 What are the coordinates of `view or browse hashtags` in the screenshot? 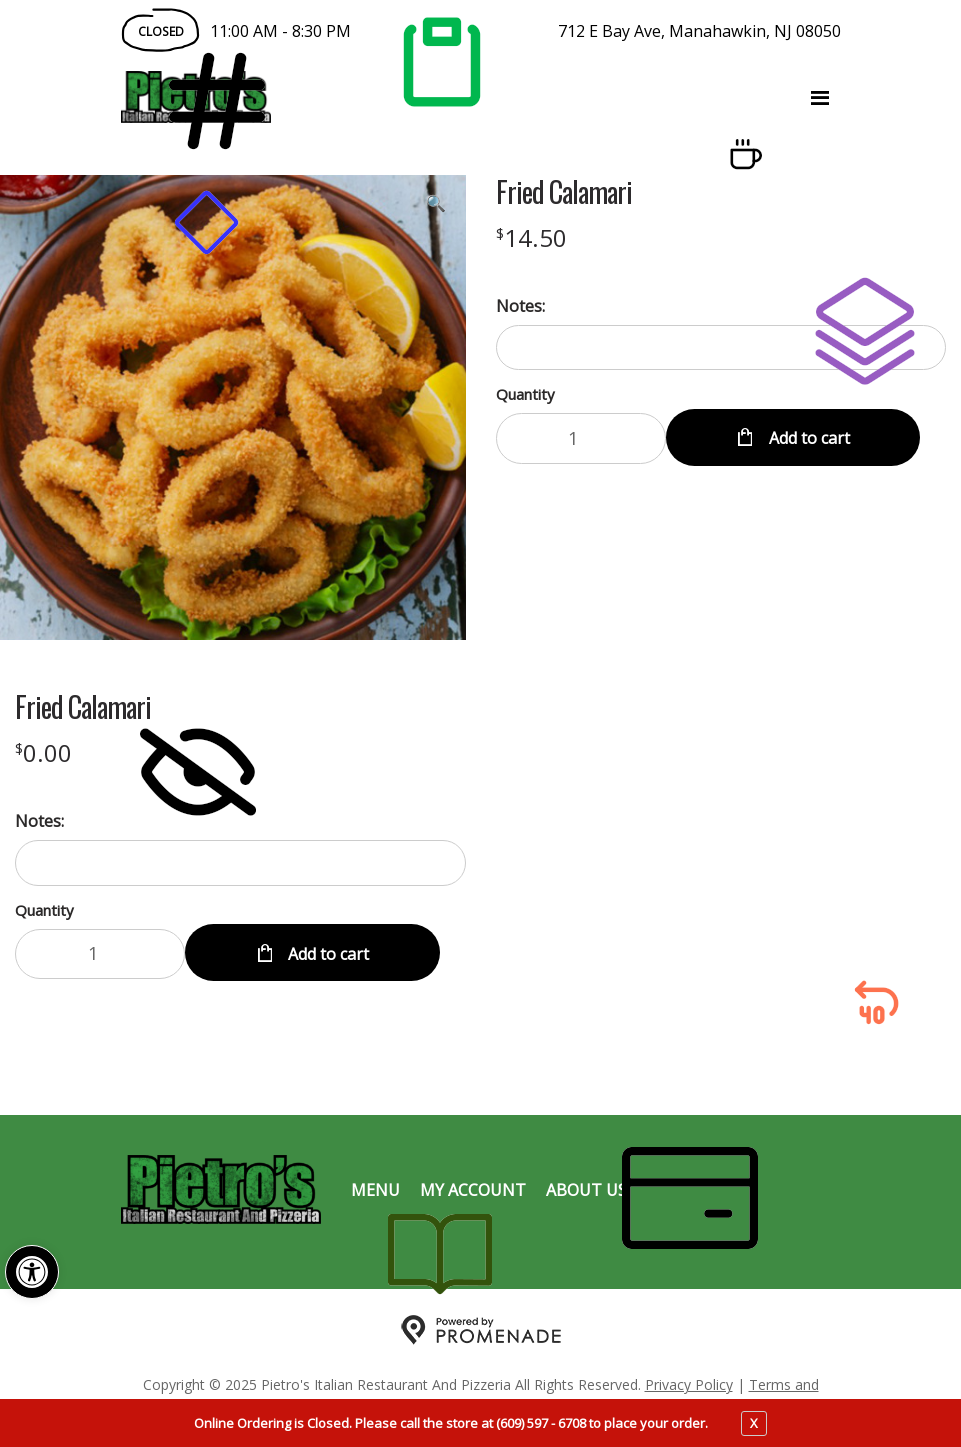 It's located at (217, 101).